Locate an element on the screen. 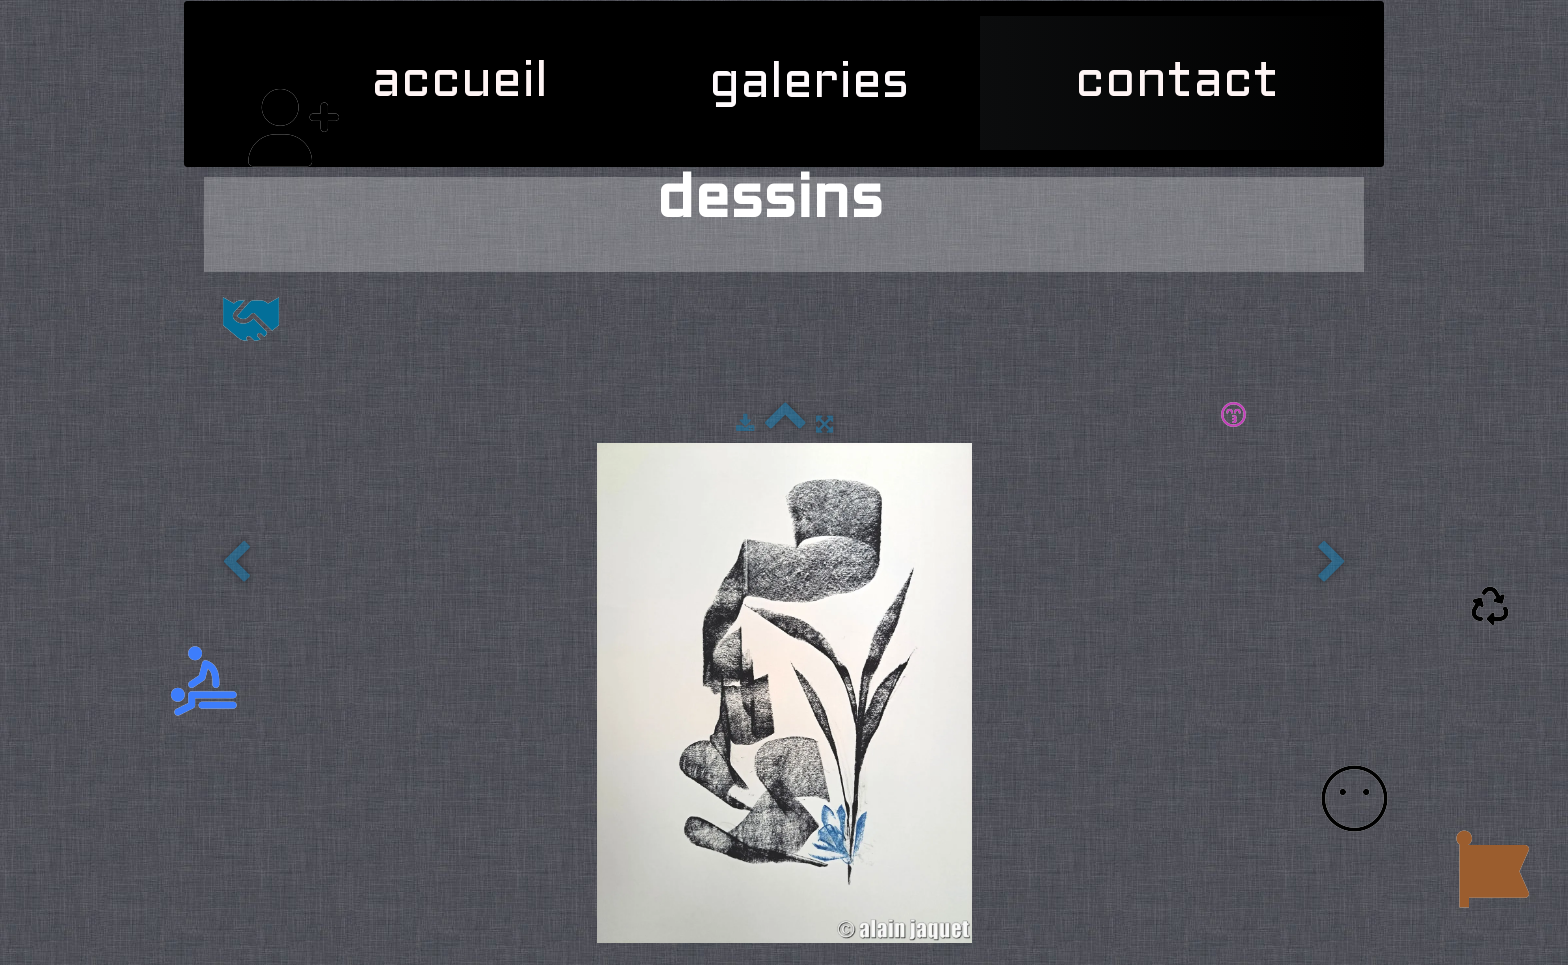 The width and height of the screenshot is (1568, 965). confirm a partnership or agreement is located at coordinates (251, 319).